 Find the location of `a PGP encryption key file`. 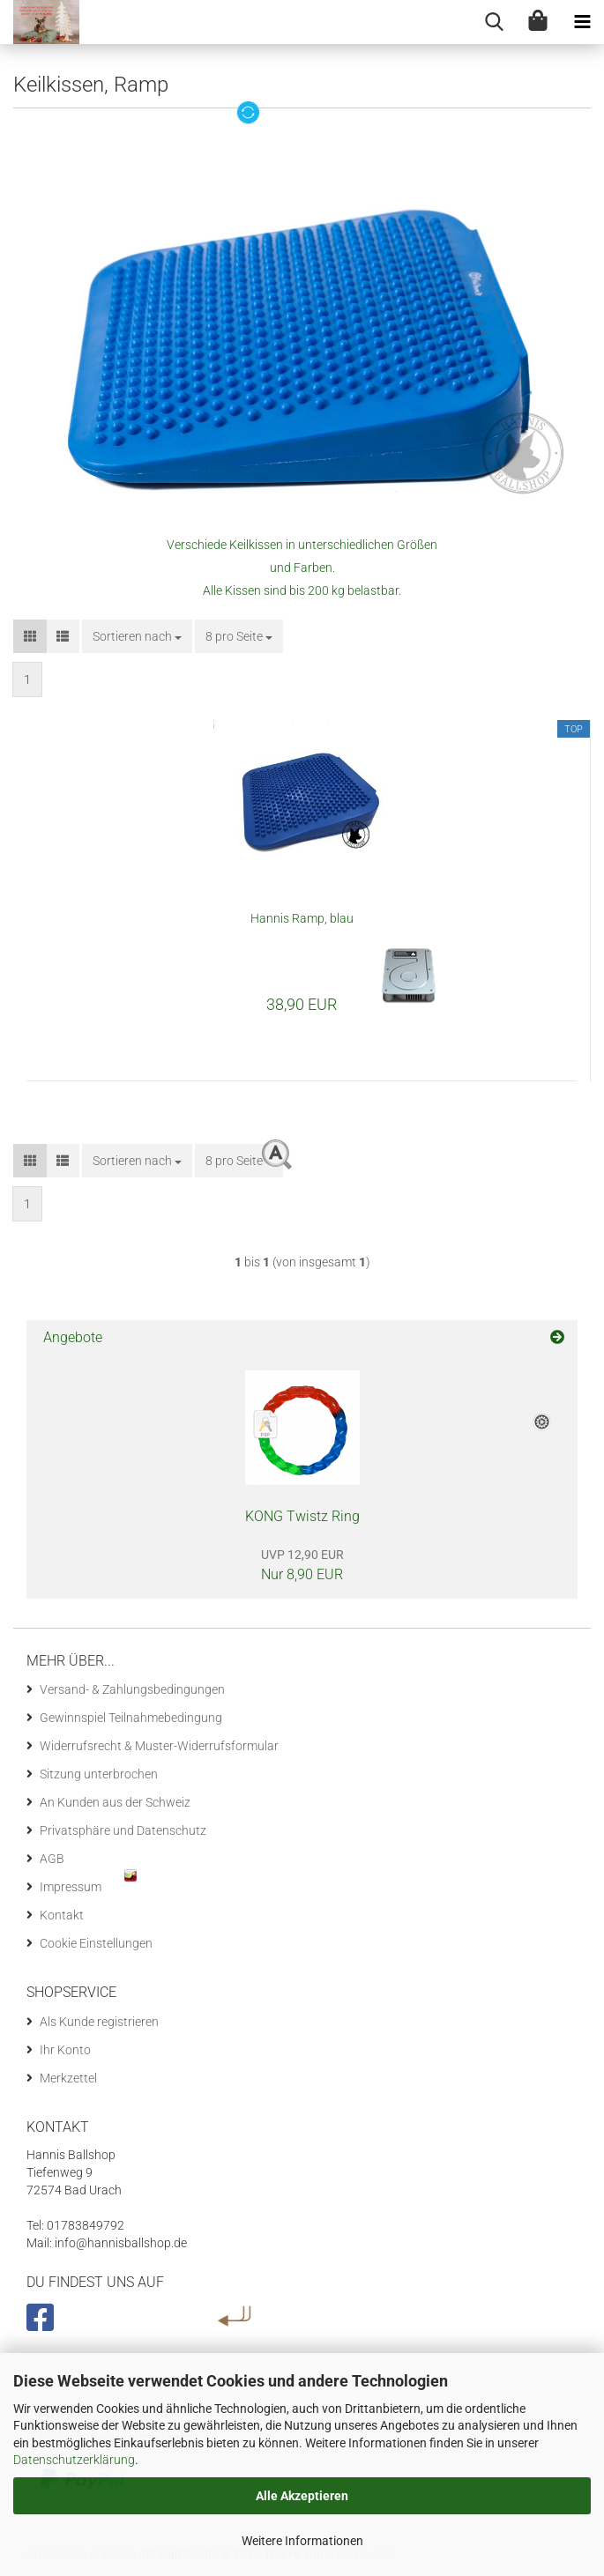

a PGP encryption key file is located at coordinates (265, 1424).